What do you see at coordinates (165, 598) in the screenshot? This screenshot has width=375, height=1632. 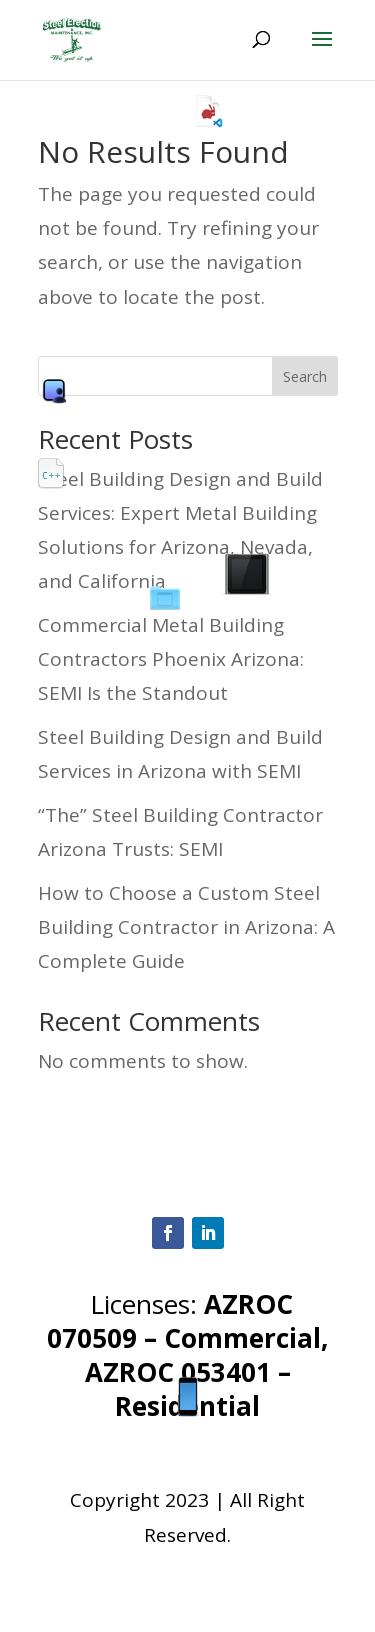 I see `open the desktop folder` at bounding box center [165, 598].